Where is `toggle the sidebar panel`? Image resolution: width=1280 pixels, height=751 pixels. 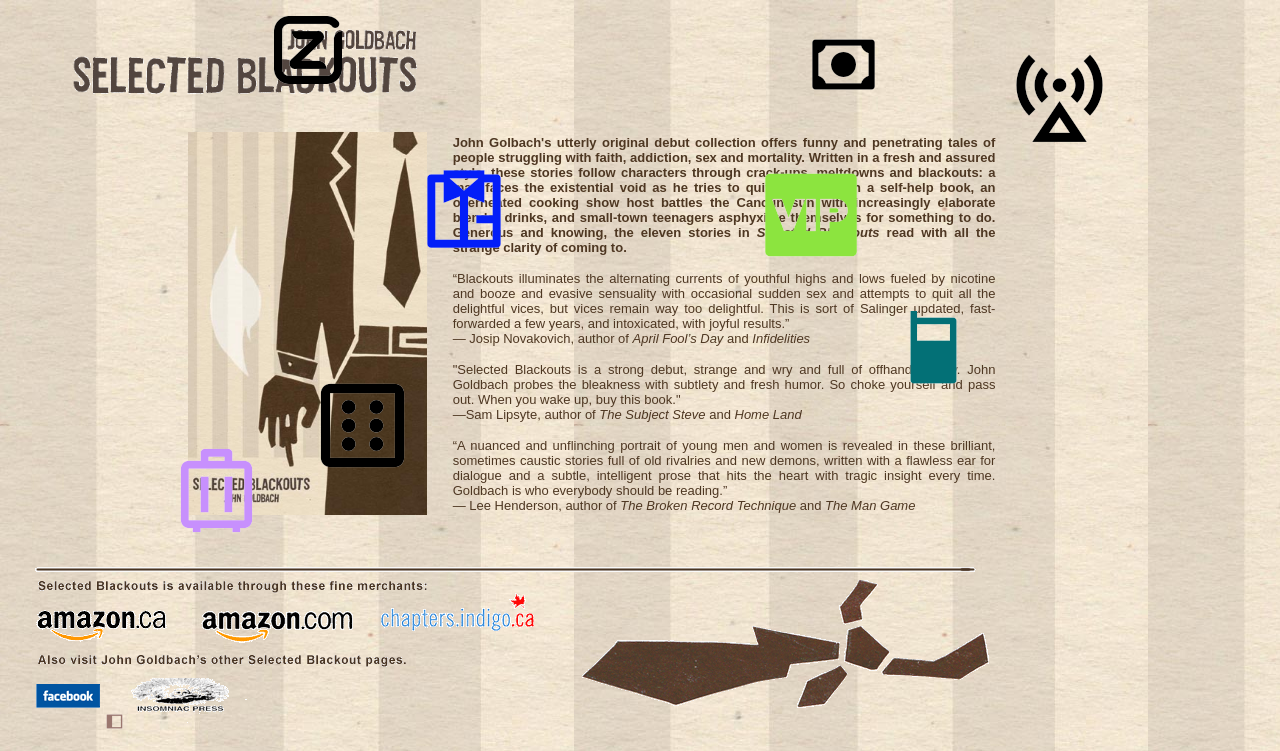
toggle the sidebar panel is located at coordinates (114, 721).